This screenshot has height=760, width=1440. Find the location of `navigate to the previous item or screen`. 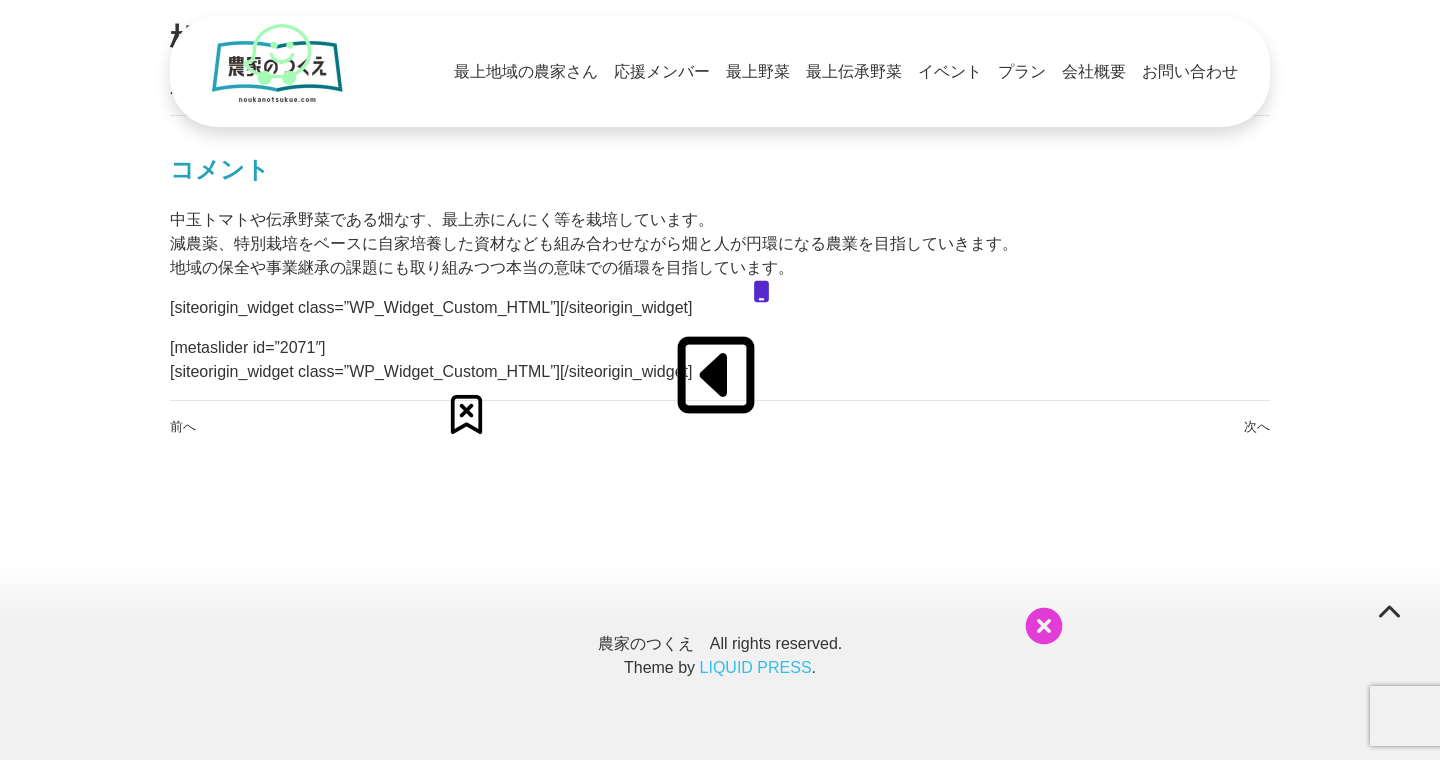

navigate to the previous item or screen is located at coordinates (716, 375).